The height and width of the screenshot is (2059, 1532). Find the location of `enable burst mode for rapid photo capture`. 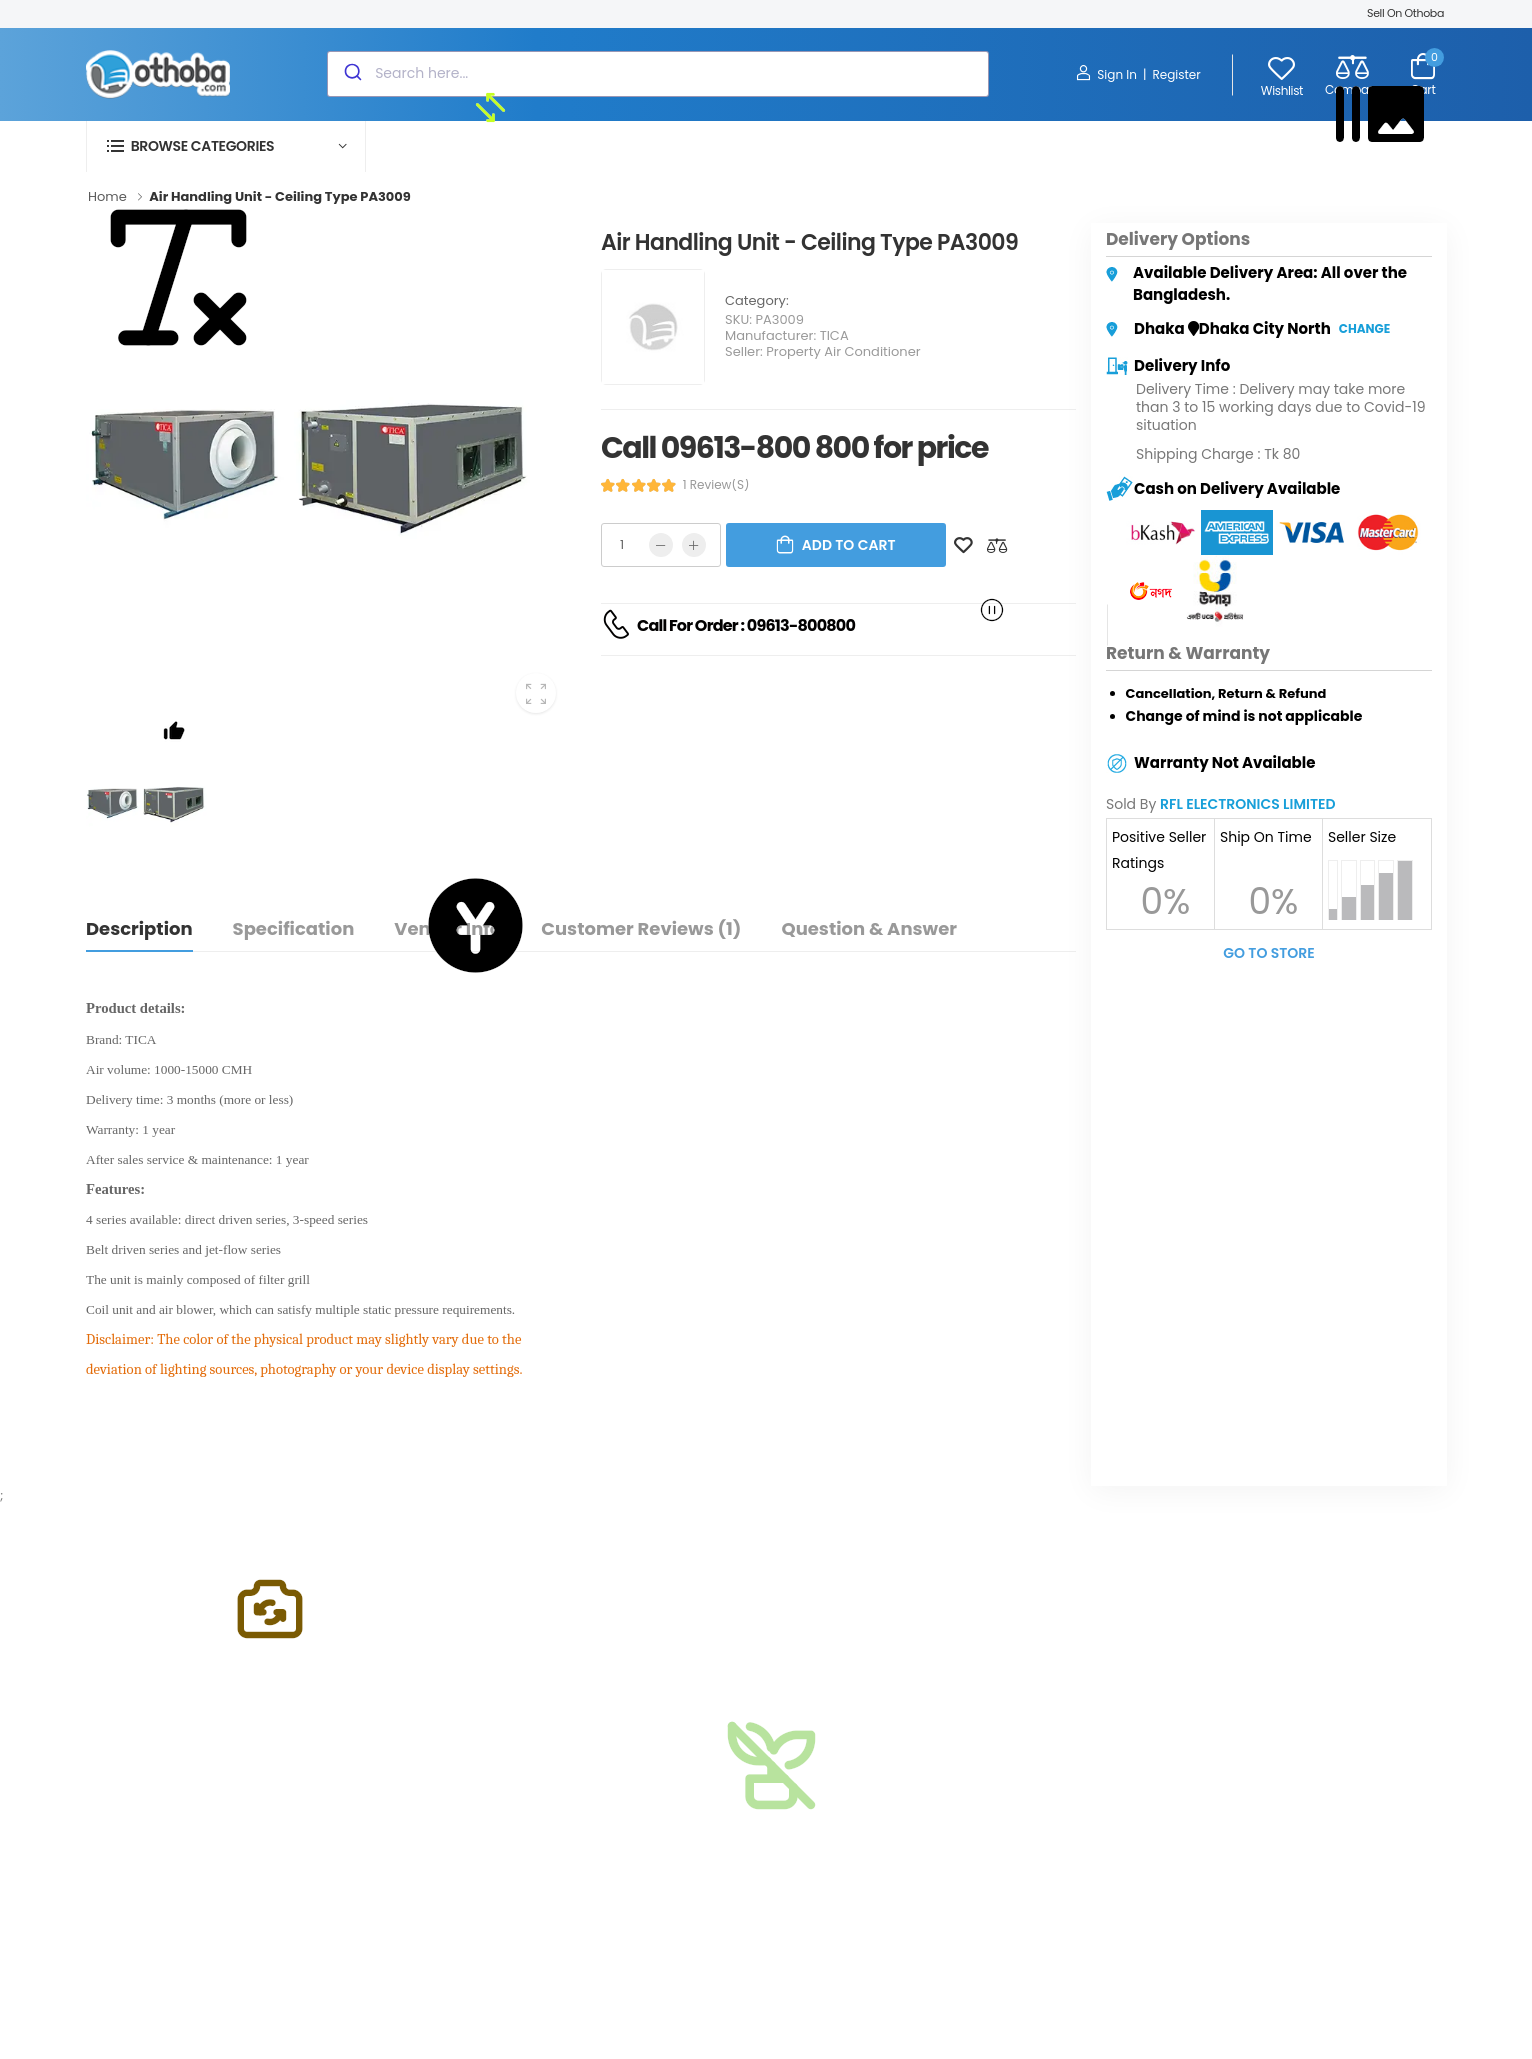

enable burst mode for rapid photo capture is located at coordinates (1380, 114).